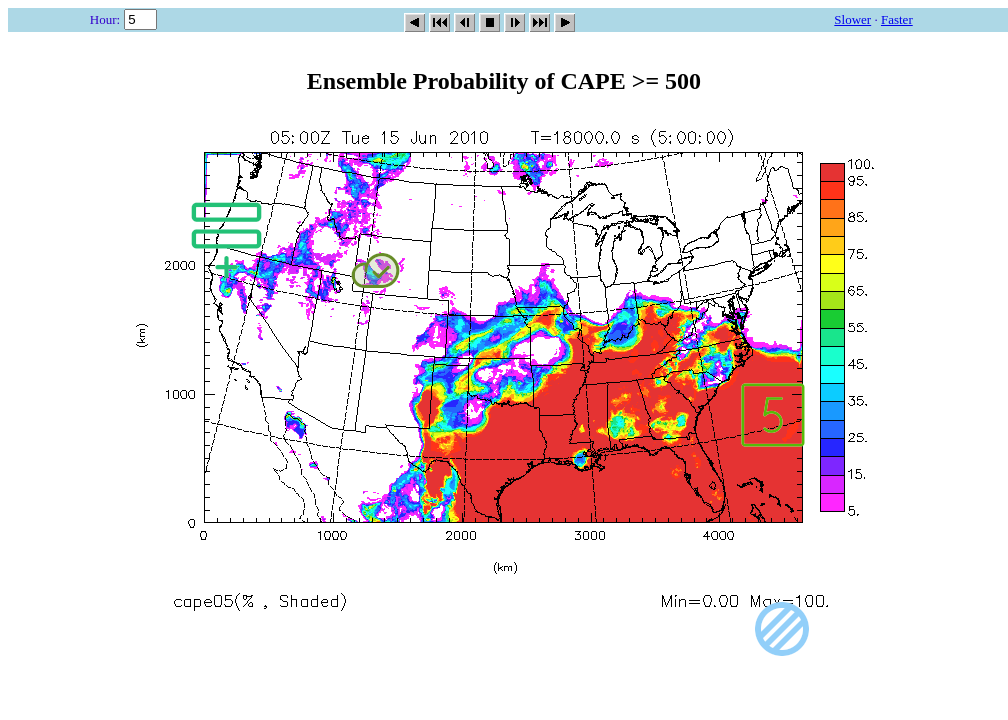 This screenshot has height=720, width=1008. I want to click on file successfully uploaded to cloud storage, so click(375, 270).